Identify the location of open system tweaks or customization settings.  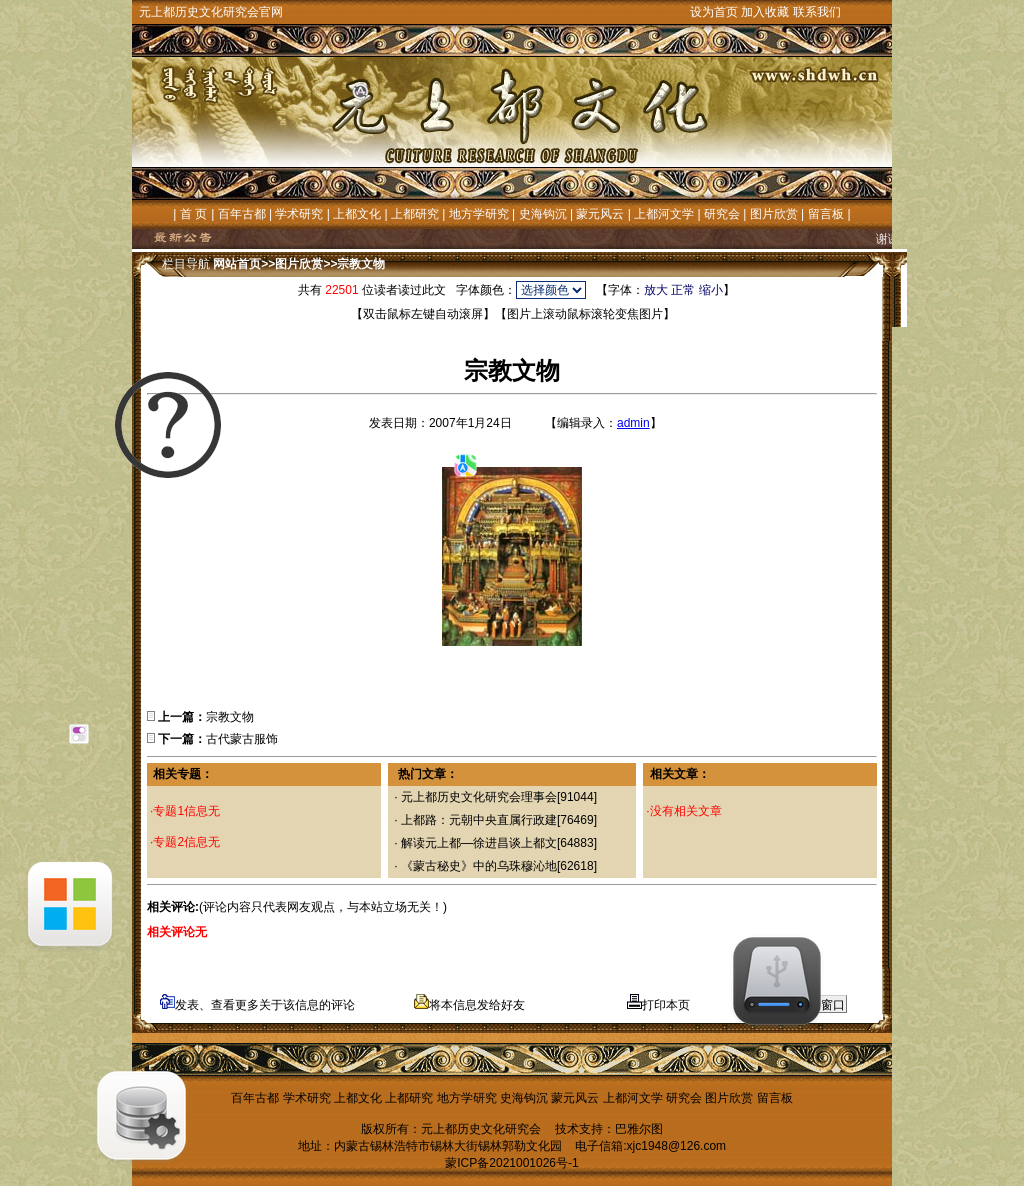
(79, 734).